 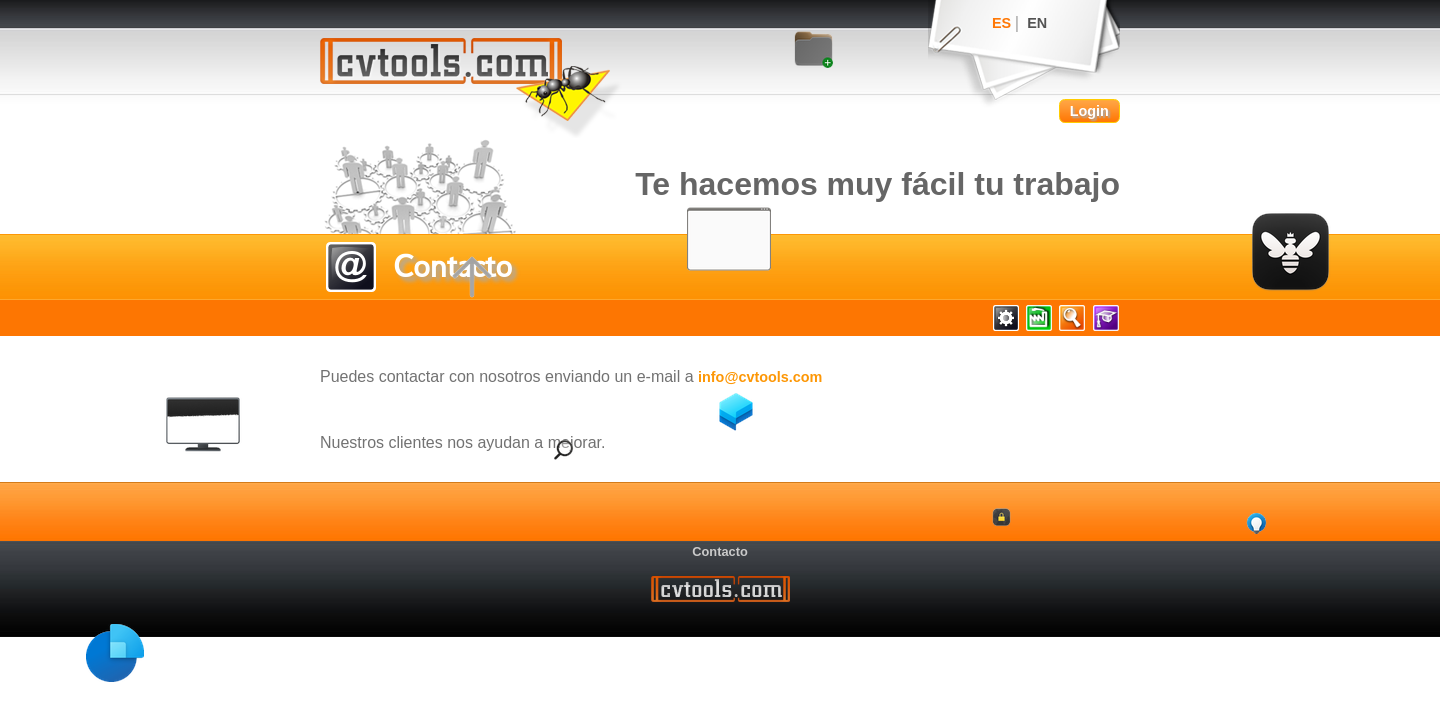 What do you see at coordinates (203, 421) in the screenshot?
I see `access TV or display settings` at bounding box center [203, 421].